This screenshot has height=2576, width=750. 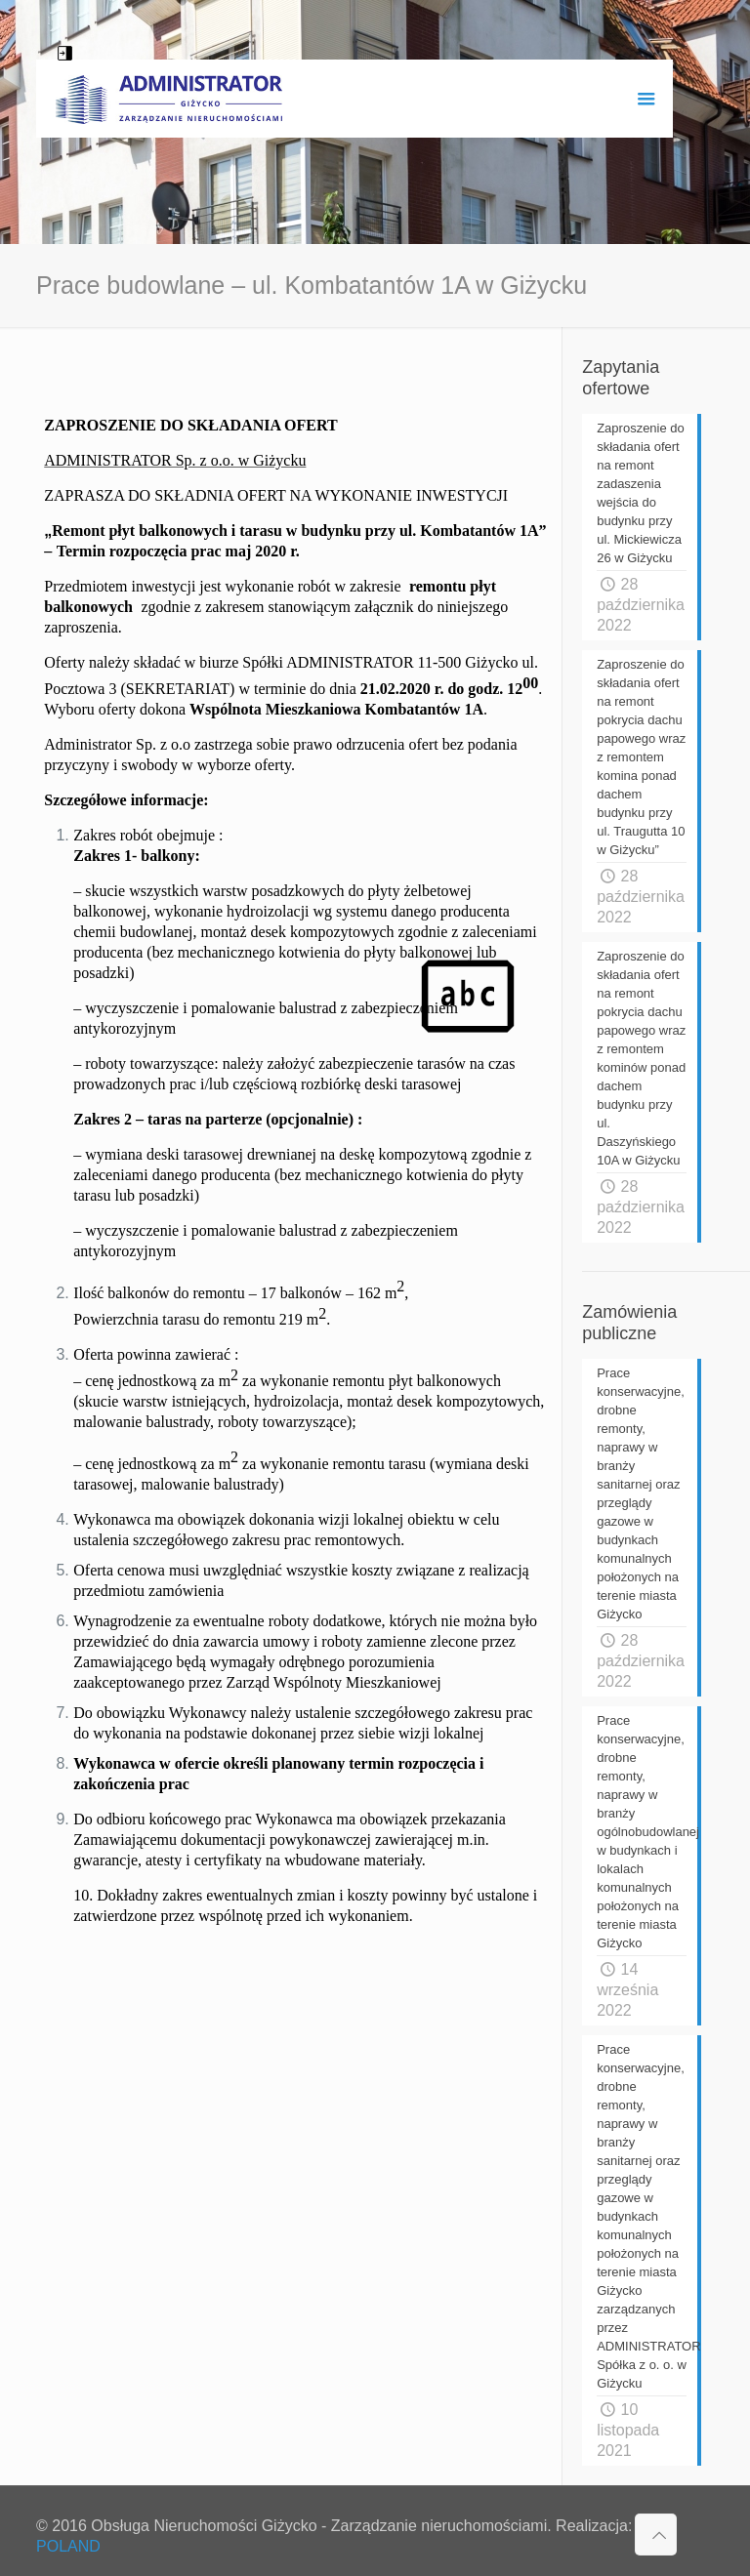 What do you see at coordinates (468, 1000) in the screenshot?
I see `indicates a string variable or text data type` at bounding box center [468, 1000].